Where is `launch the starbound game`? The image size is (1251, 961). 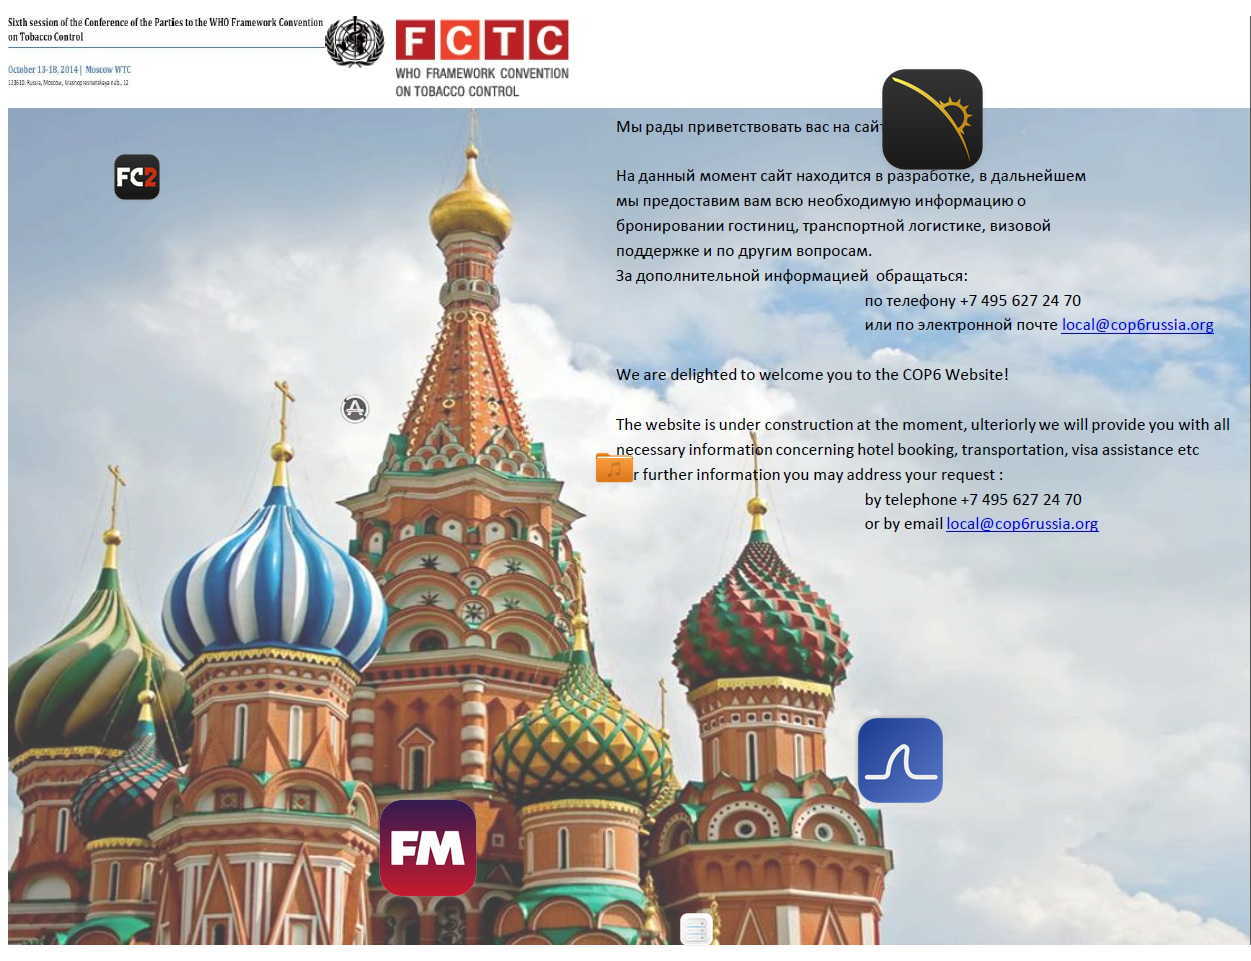 launch the starbound game is located at coordinates (932, 119).